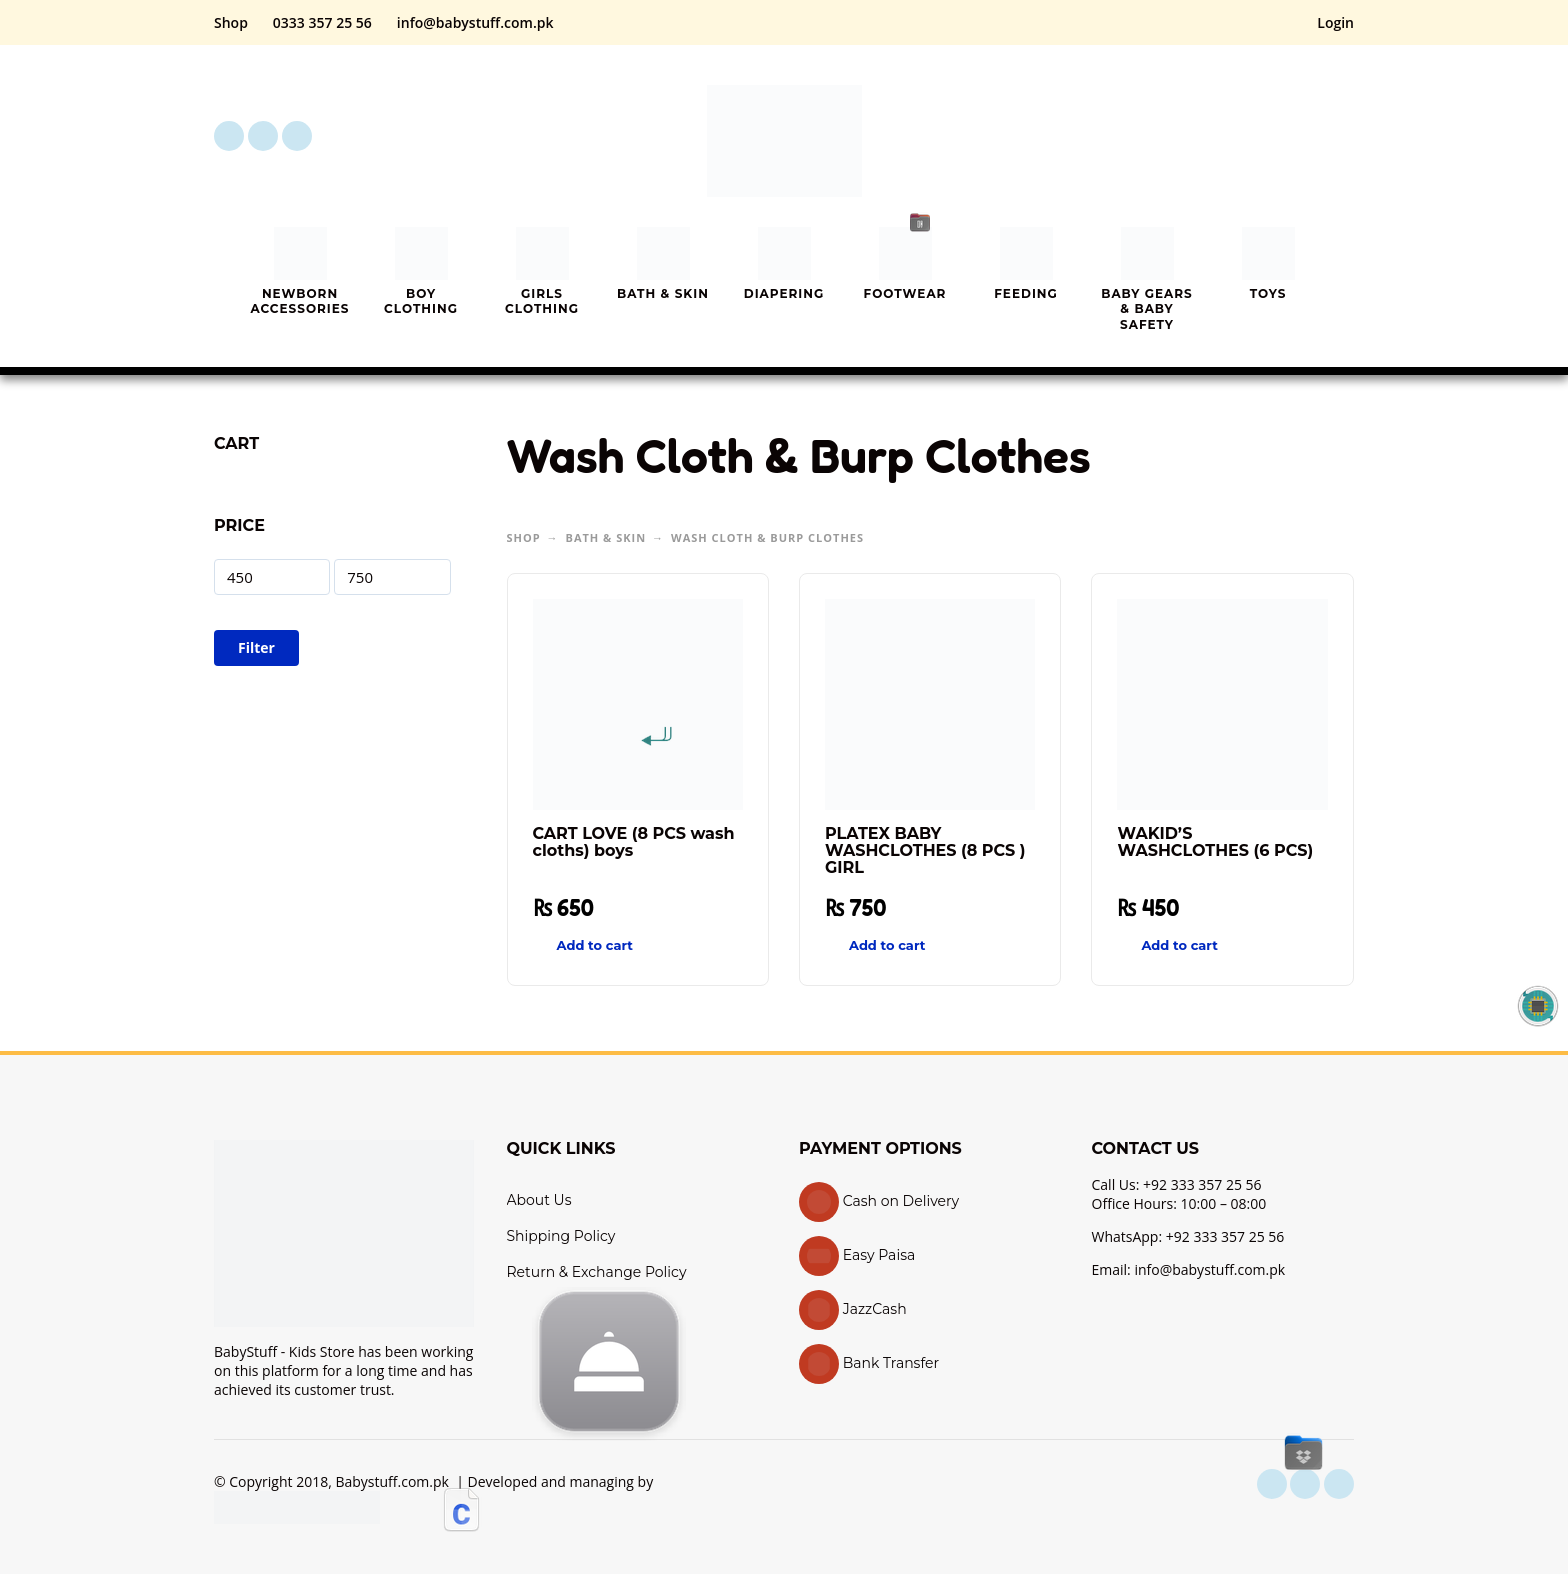 The height and width of the screenshot is (1574, 1568). I want to click on open your Dropbox folder, so click(1303, 1452).